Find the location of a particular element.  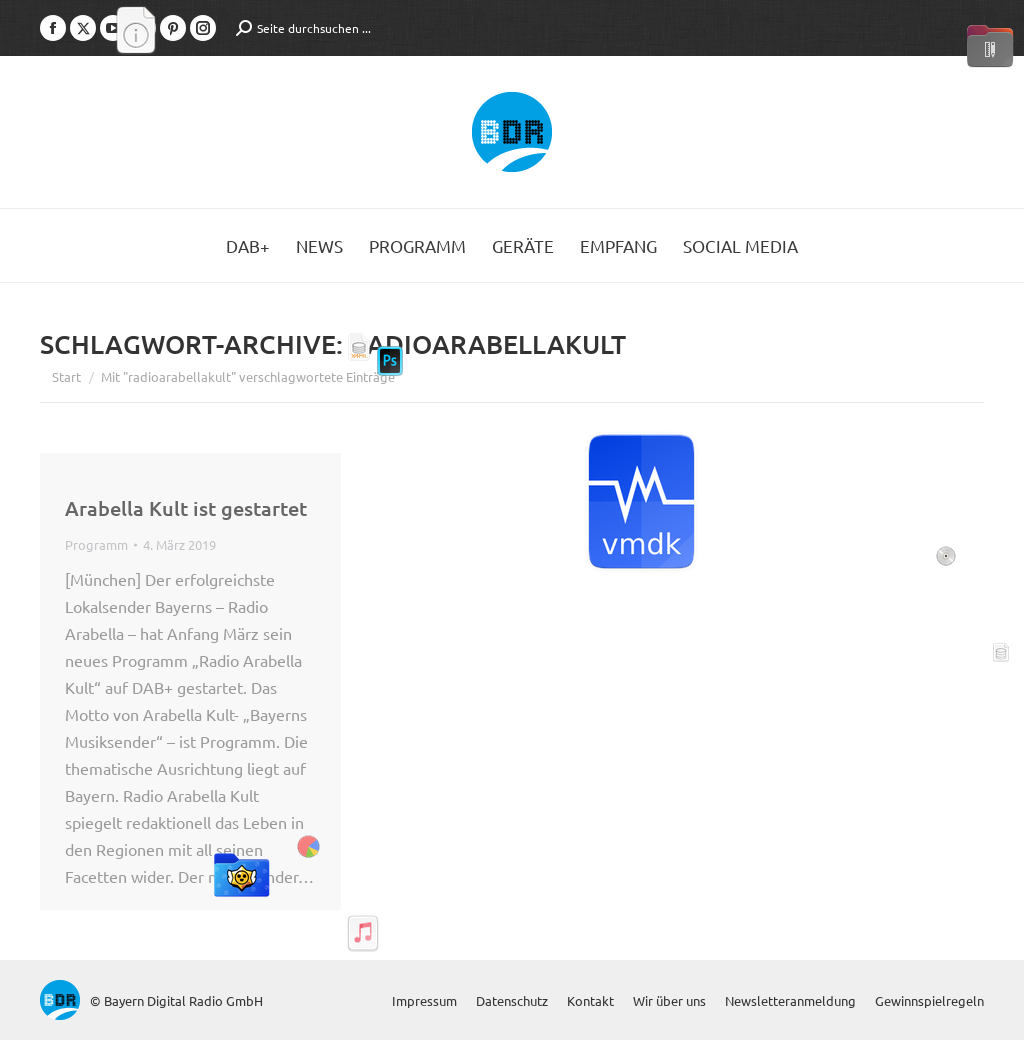

indicates a SQL database file is located at coordinates (1001, 652).